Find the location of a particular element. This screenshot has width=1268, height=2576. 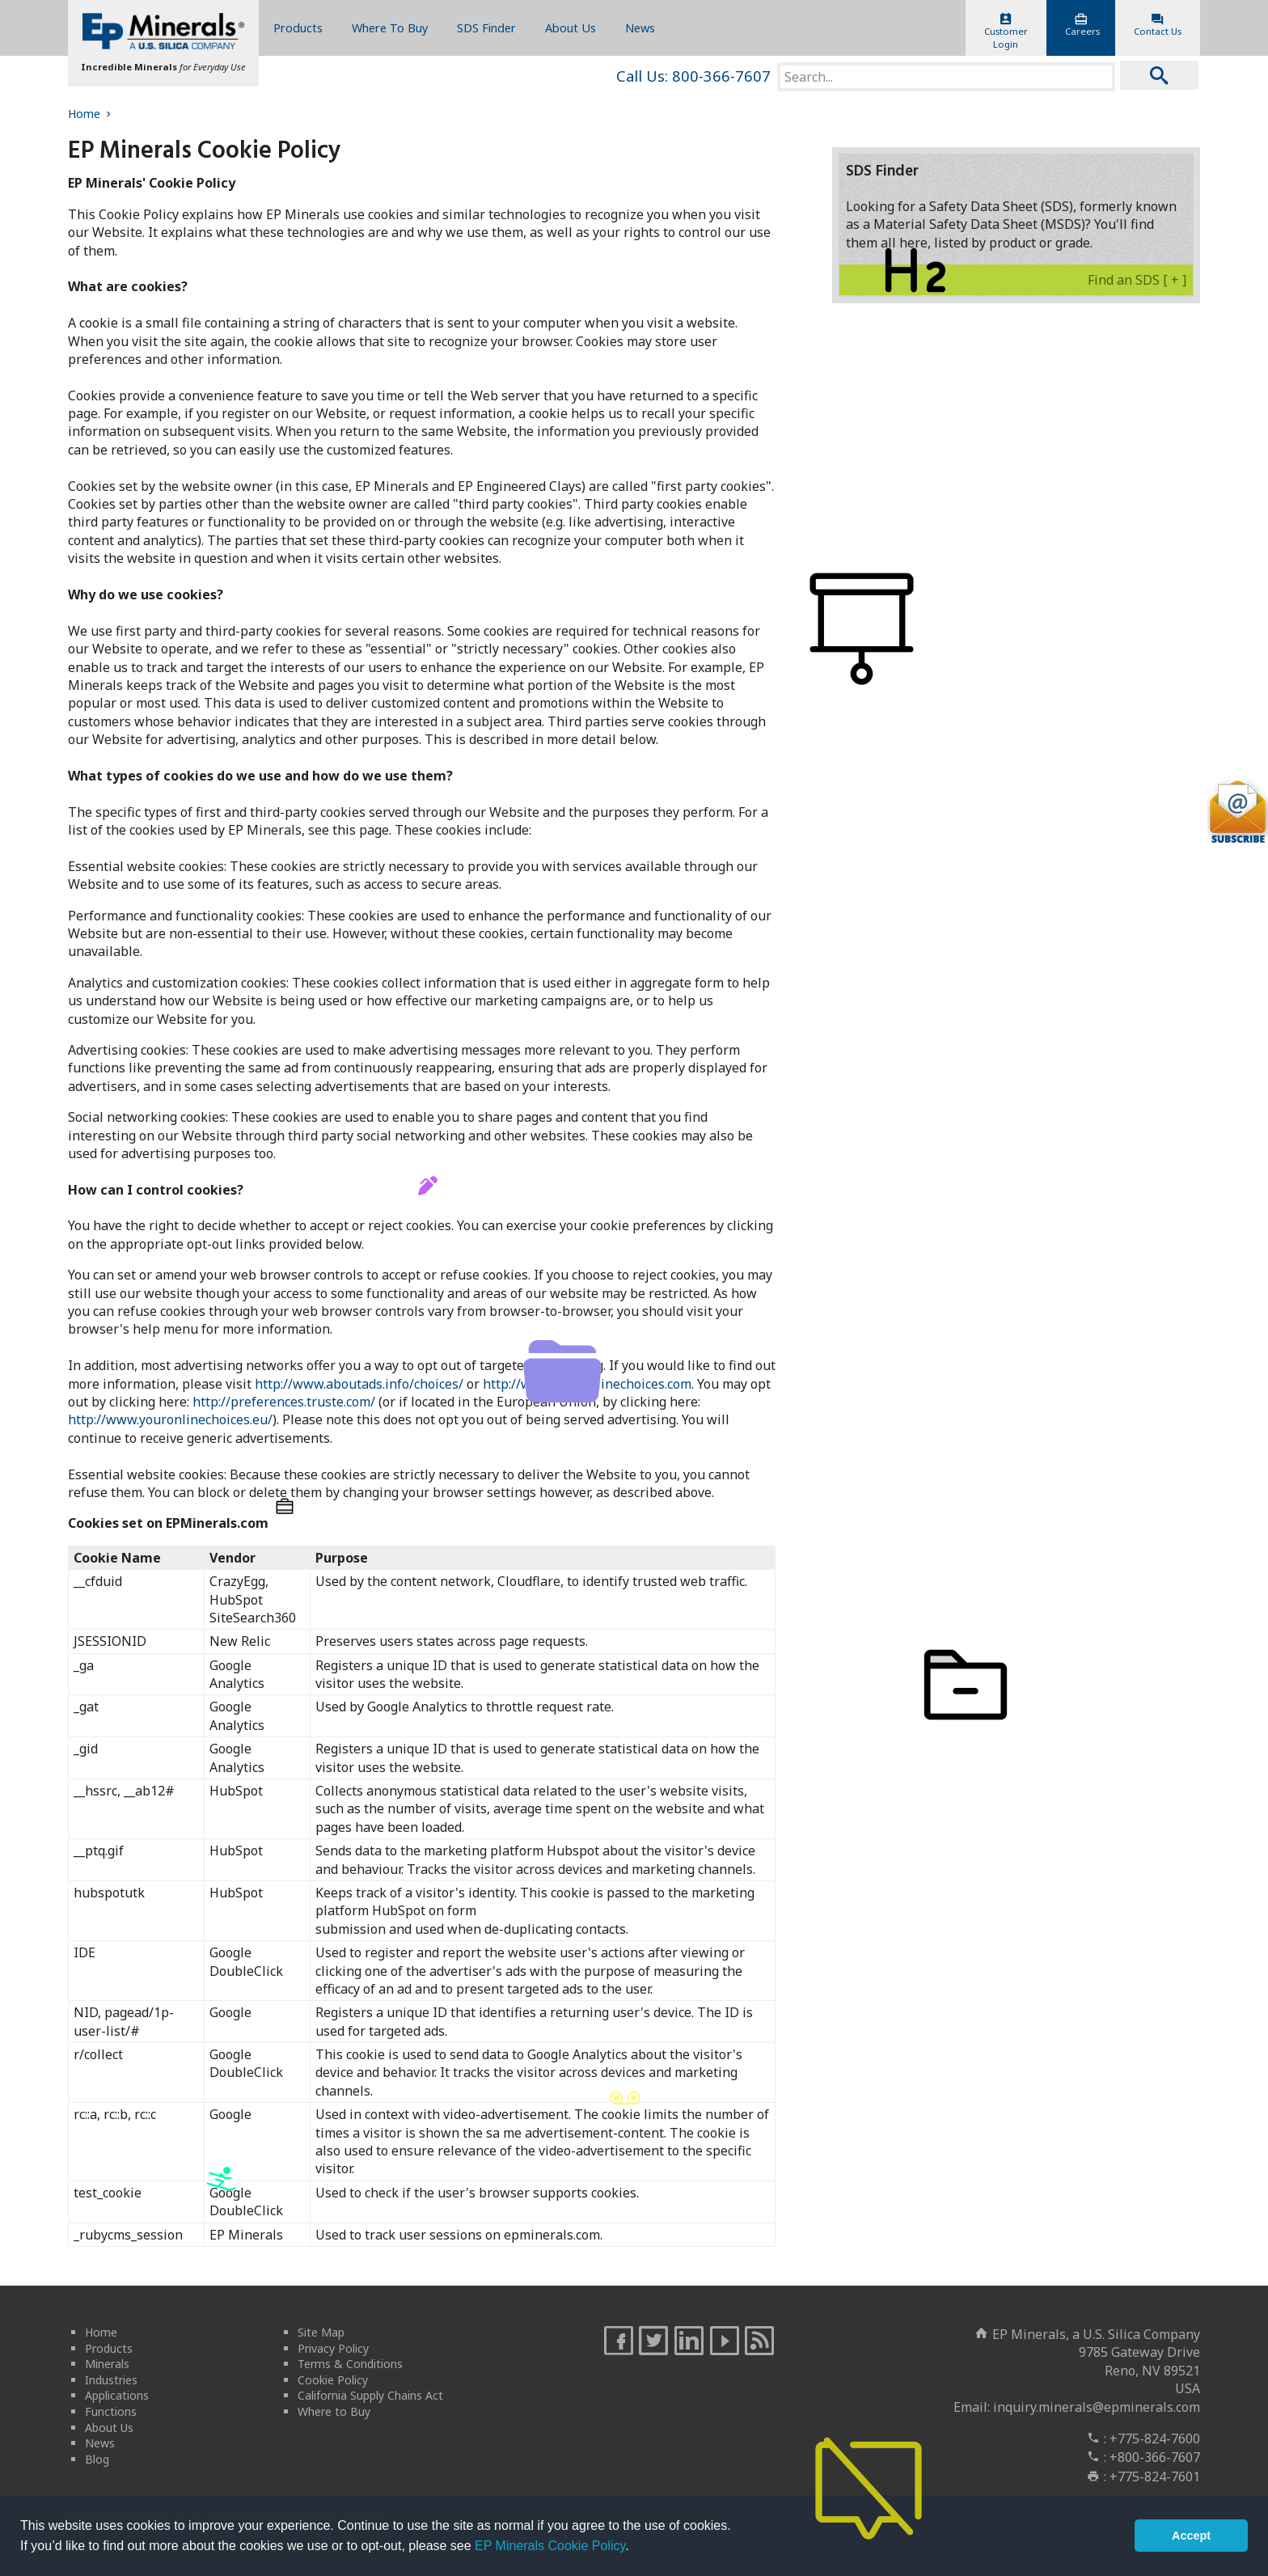

start a presentation or slideshow is located at coordinates (861, 620).